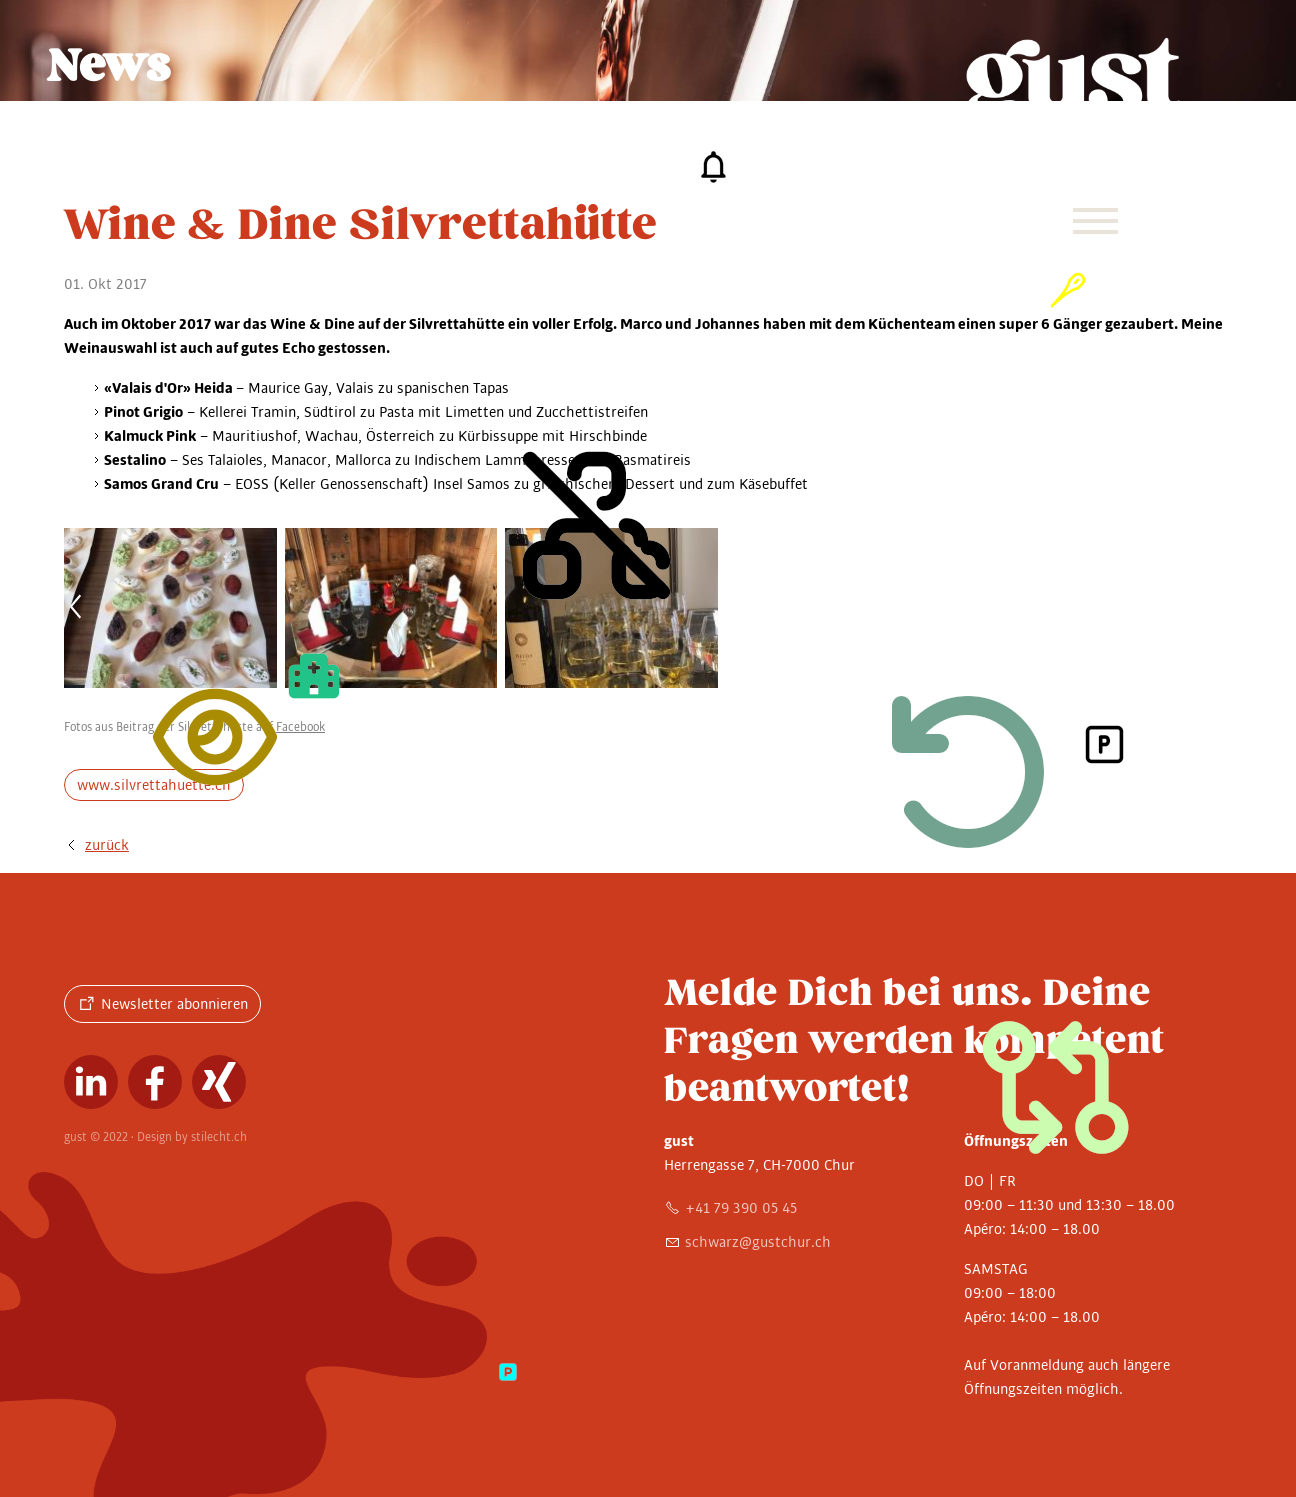  I want to click on view or preview content, so click(215, 737).